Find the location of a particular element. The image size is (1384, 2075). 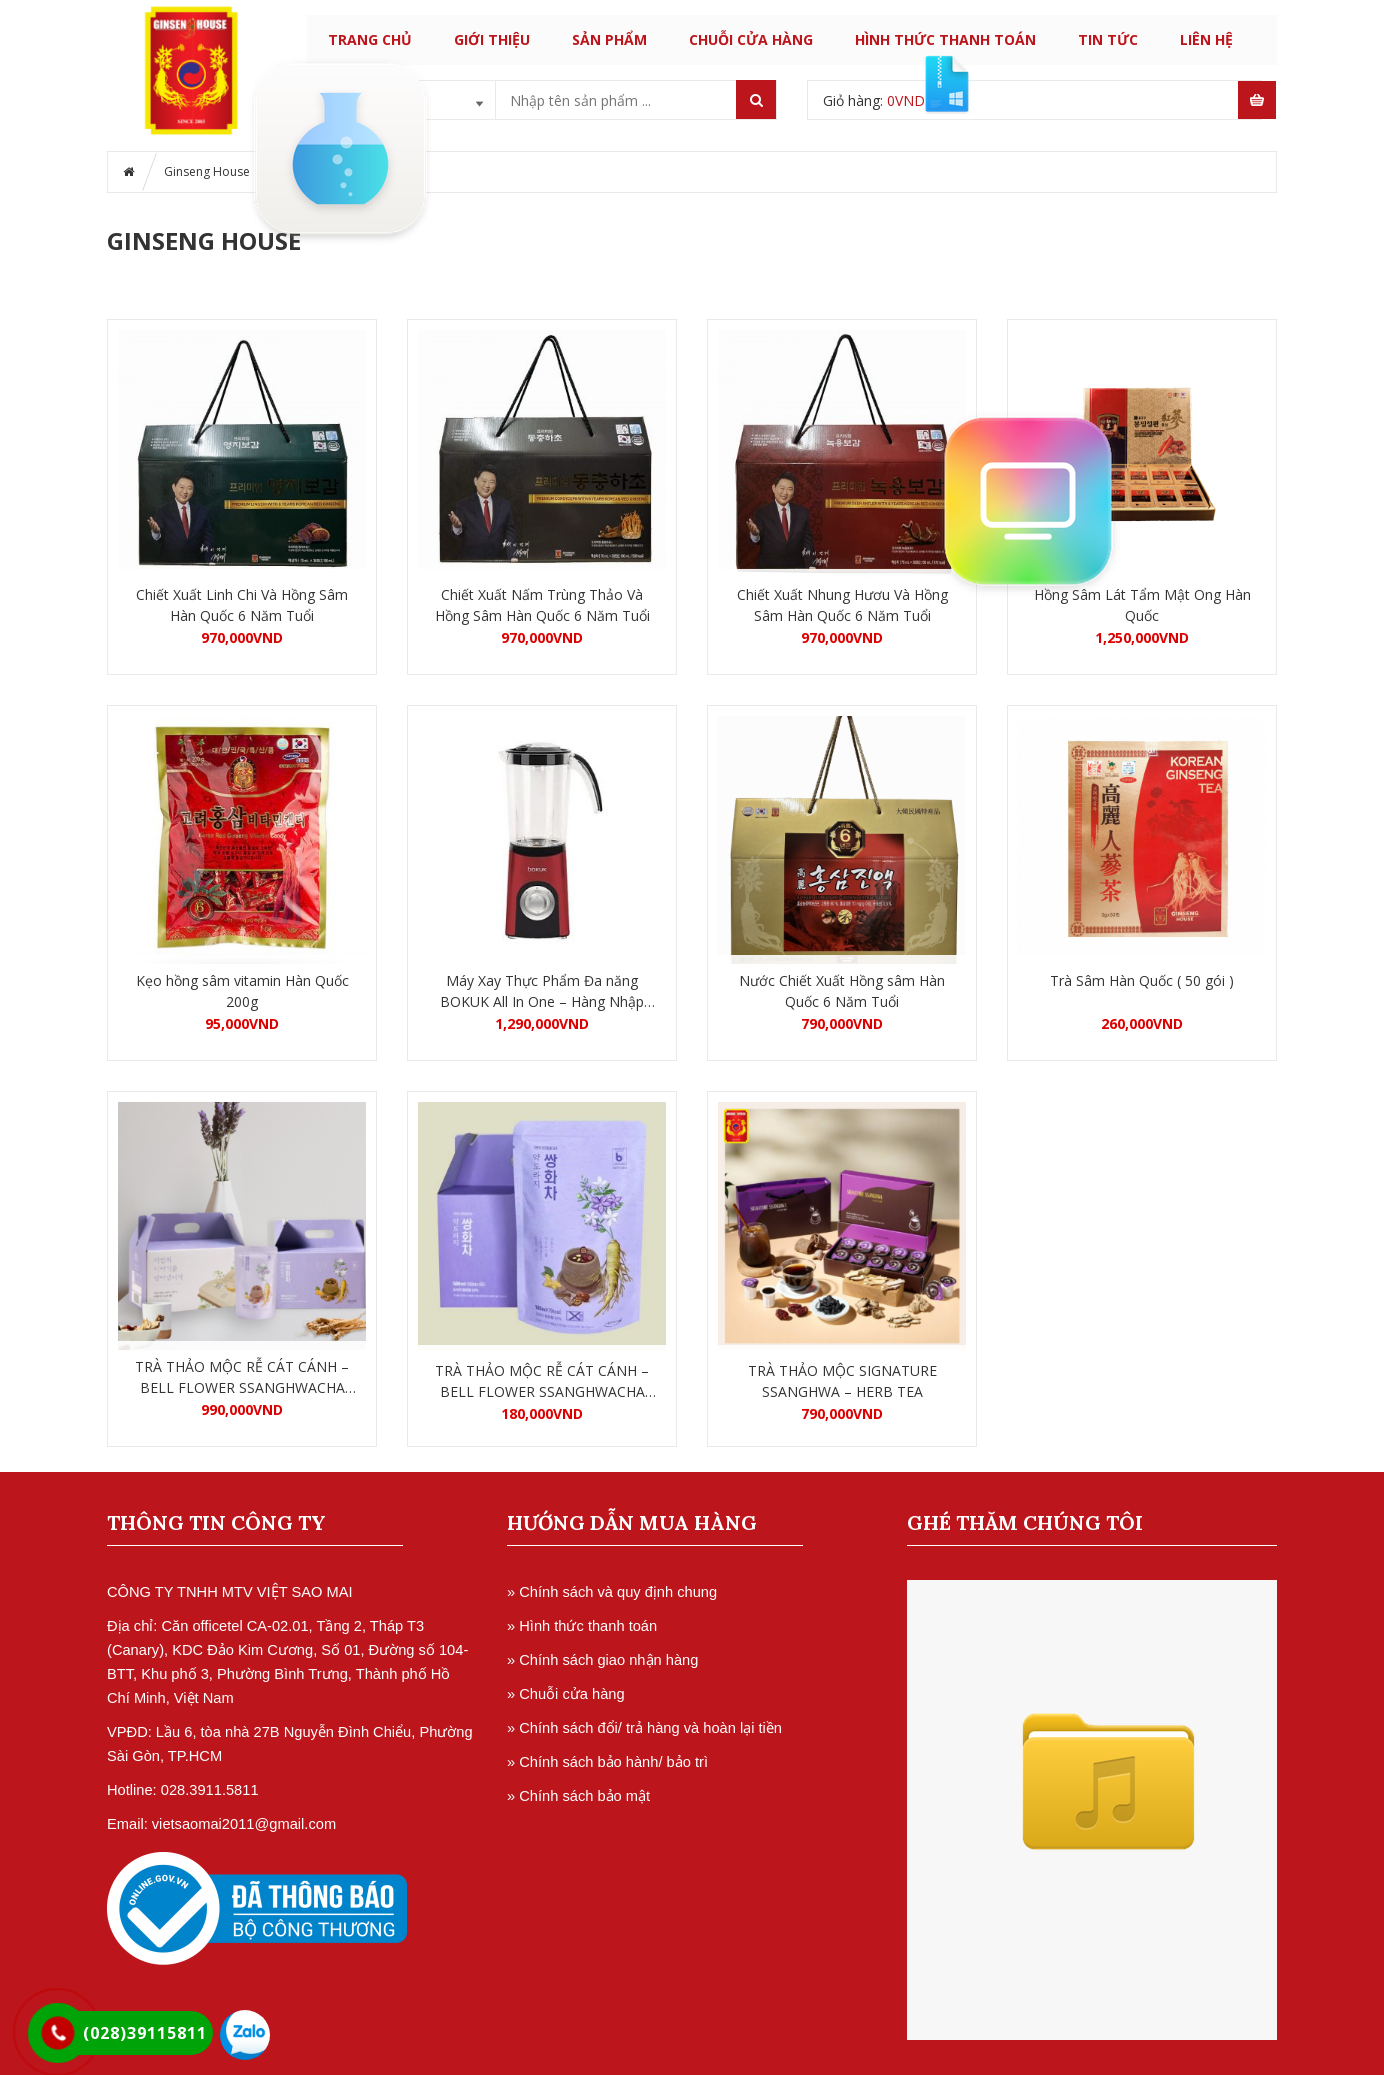

a compressed windows executable file is located at coordinates (947, 85).